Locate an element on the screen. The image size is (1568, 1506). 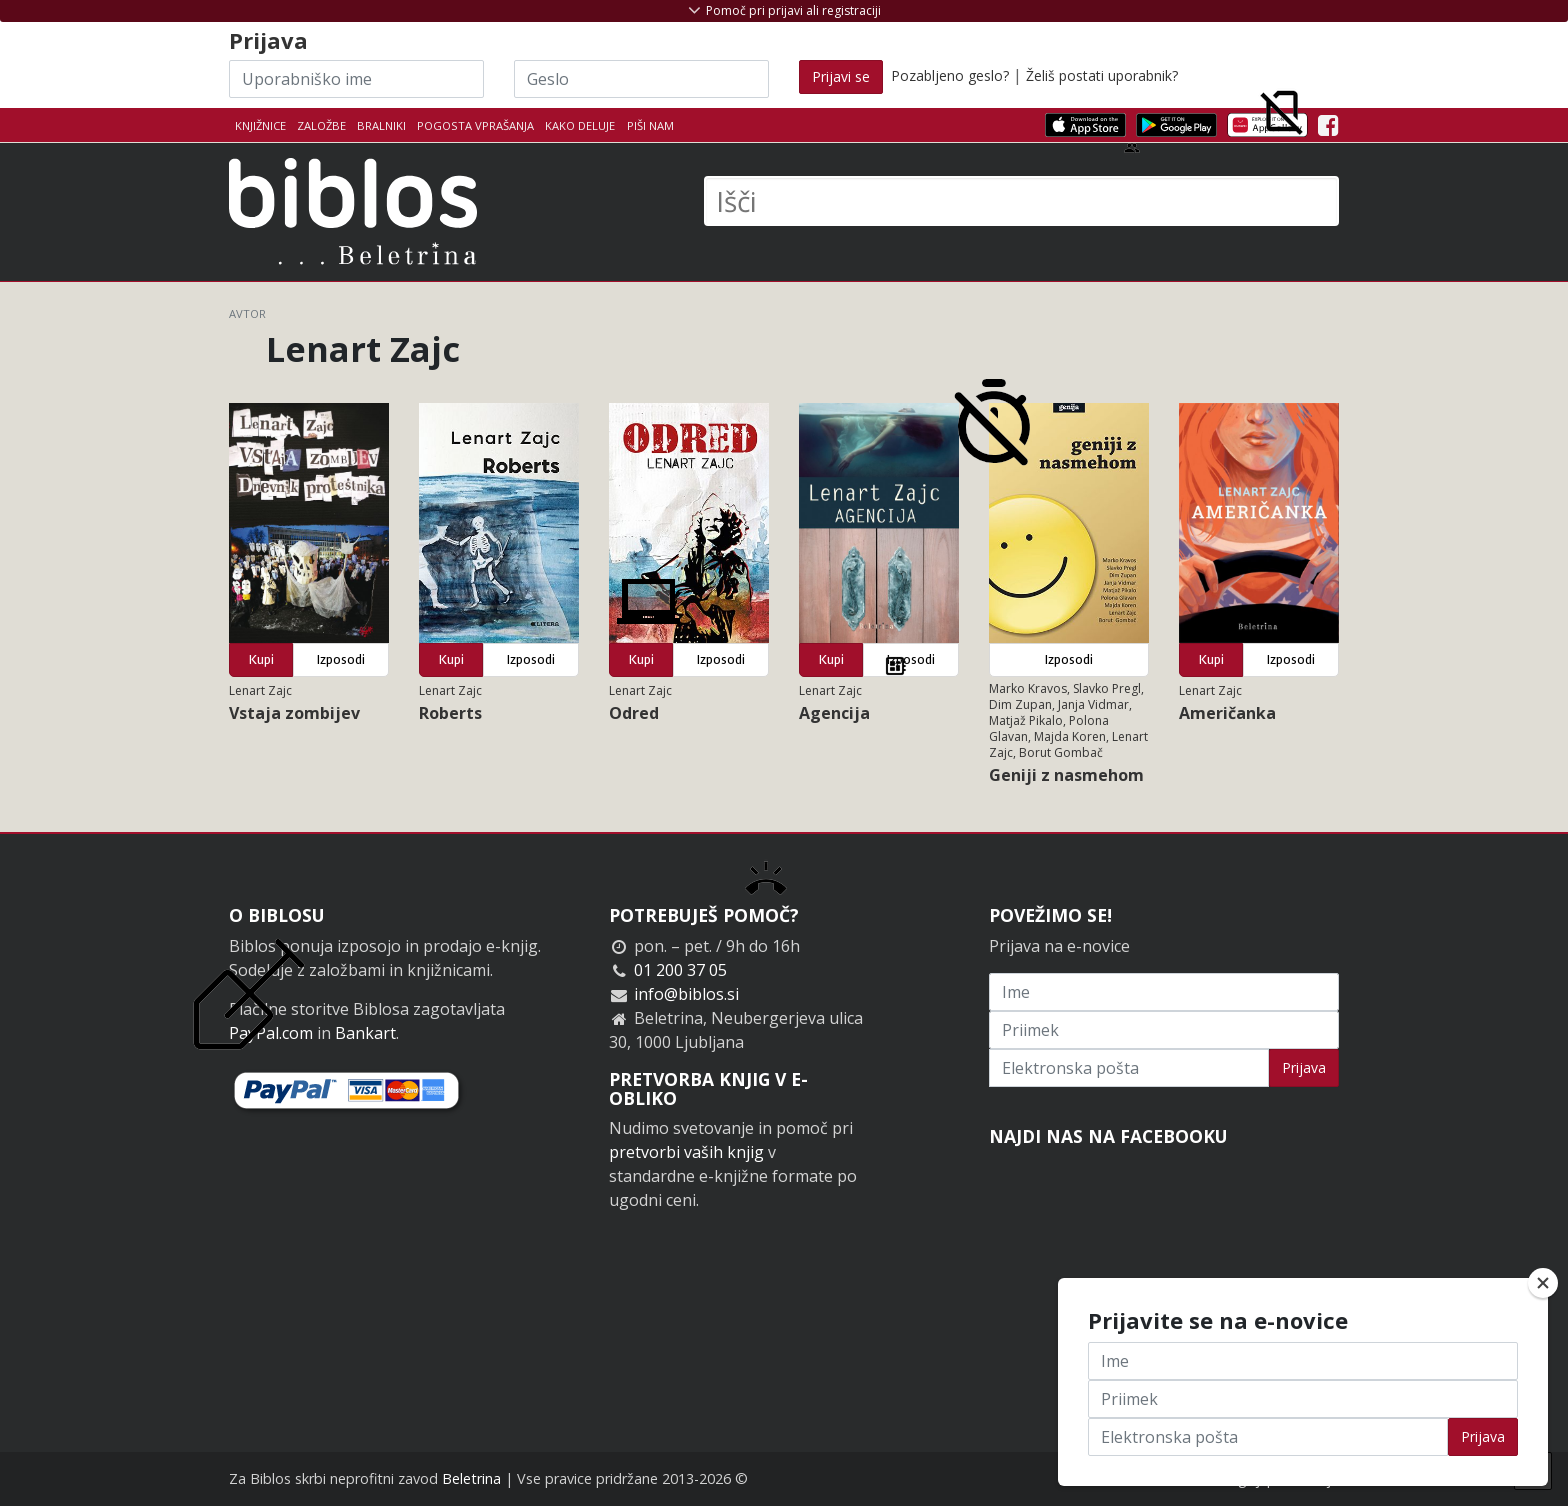
incoming call ringing is located at coordinates (766, 879).